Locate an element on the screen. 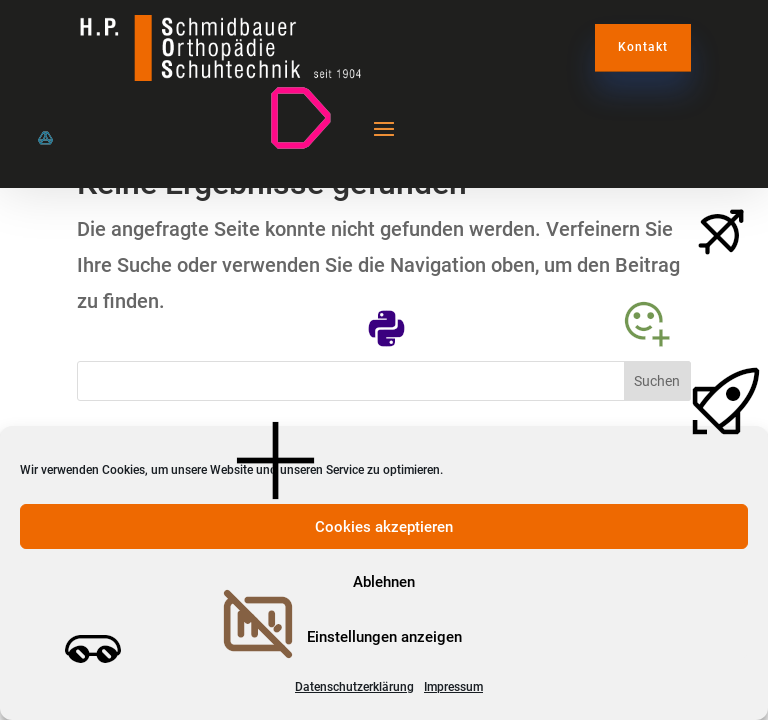  open Google Drive is located at coordinates (45, 138).